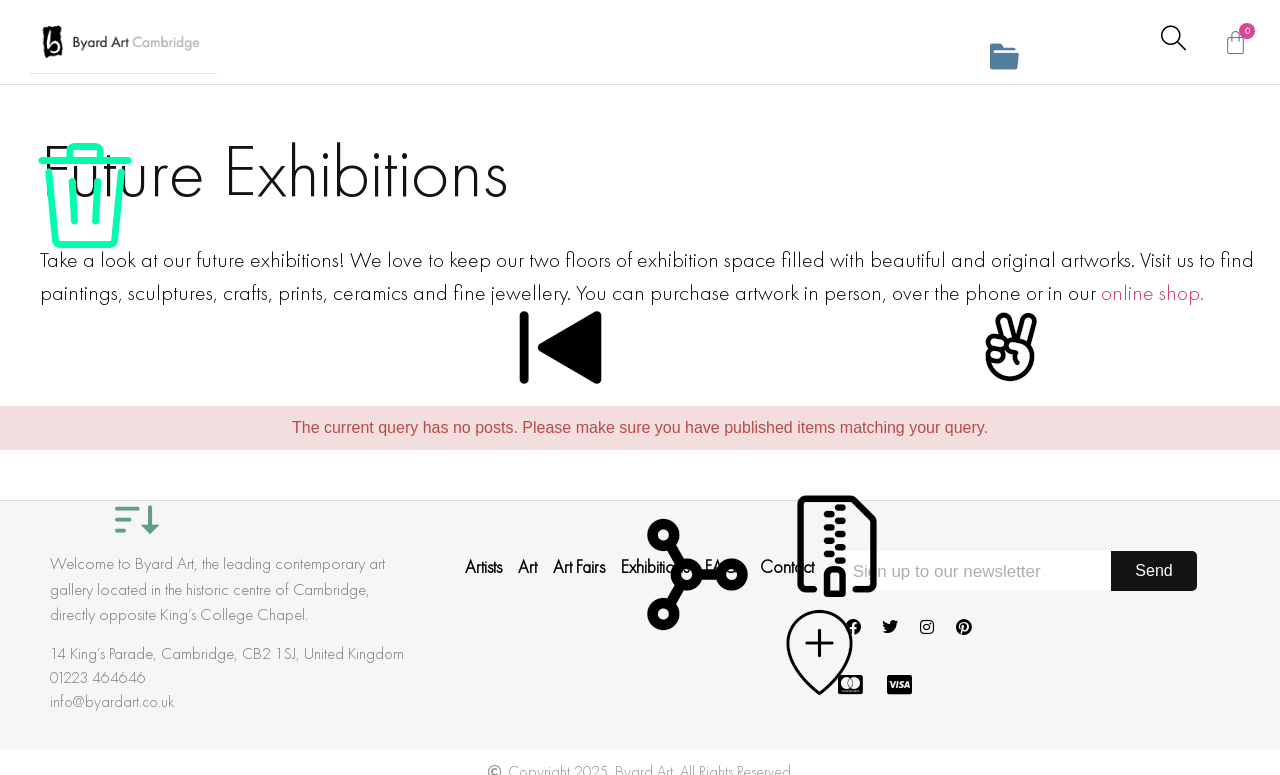 This screenshot has height=775, width=1280. I want to click on skip to previous track, so click(560, 347).